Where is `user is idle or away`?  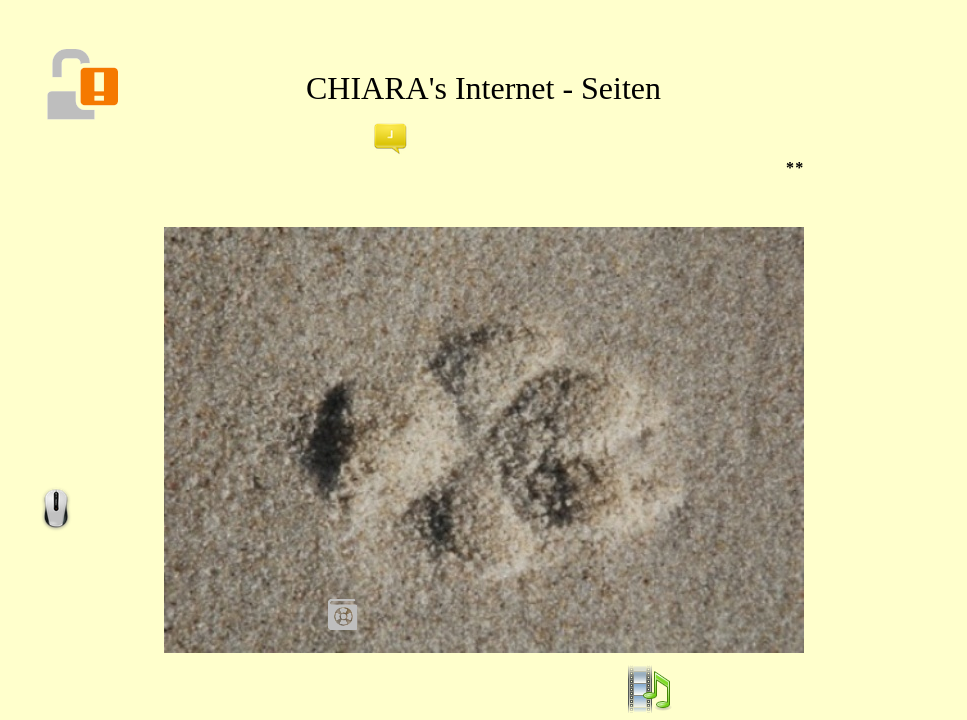
user is idle or away is located at coordinates (390, 138).